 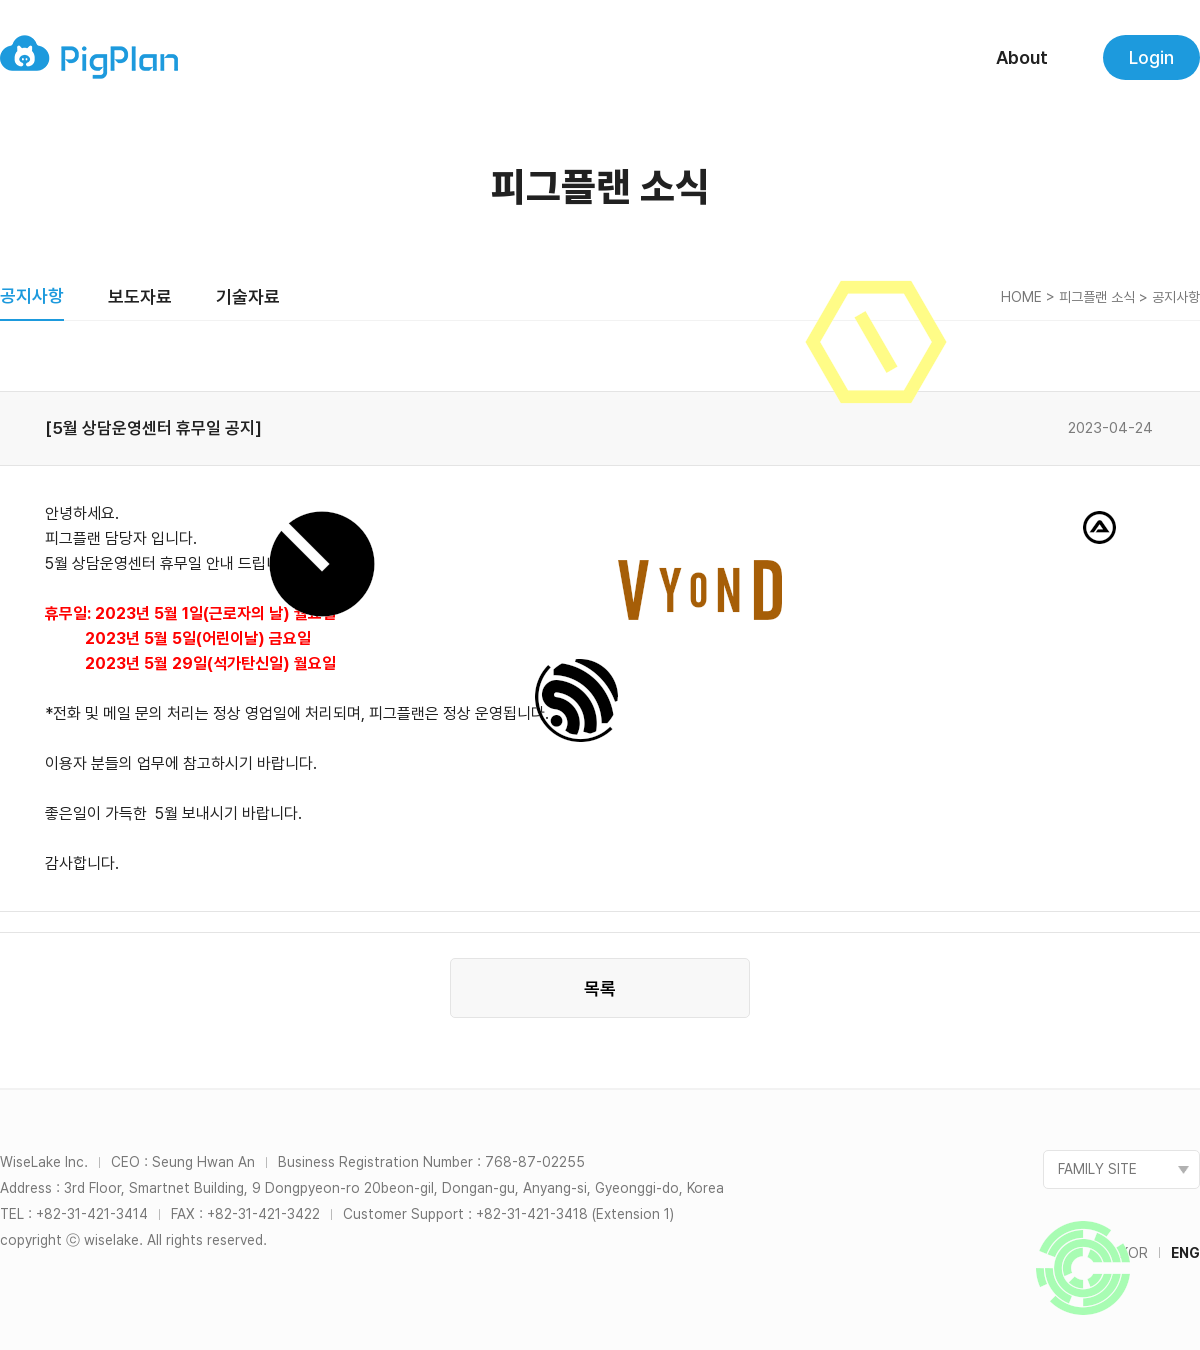 What do you see at coordinates (322, 564) in the screenshot?
I see `scan a QR code or barcode` at bounding box center [322, 564].